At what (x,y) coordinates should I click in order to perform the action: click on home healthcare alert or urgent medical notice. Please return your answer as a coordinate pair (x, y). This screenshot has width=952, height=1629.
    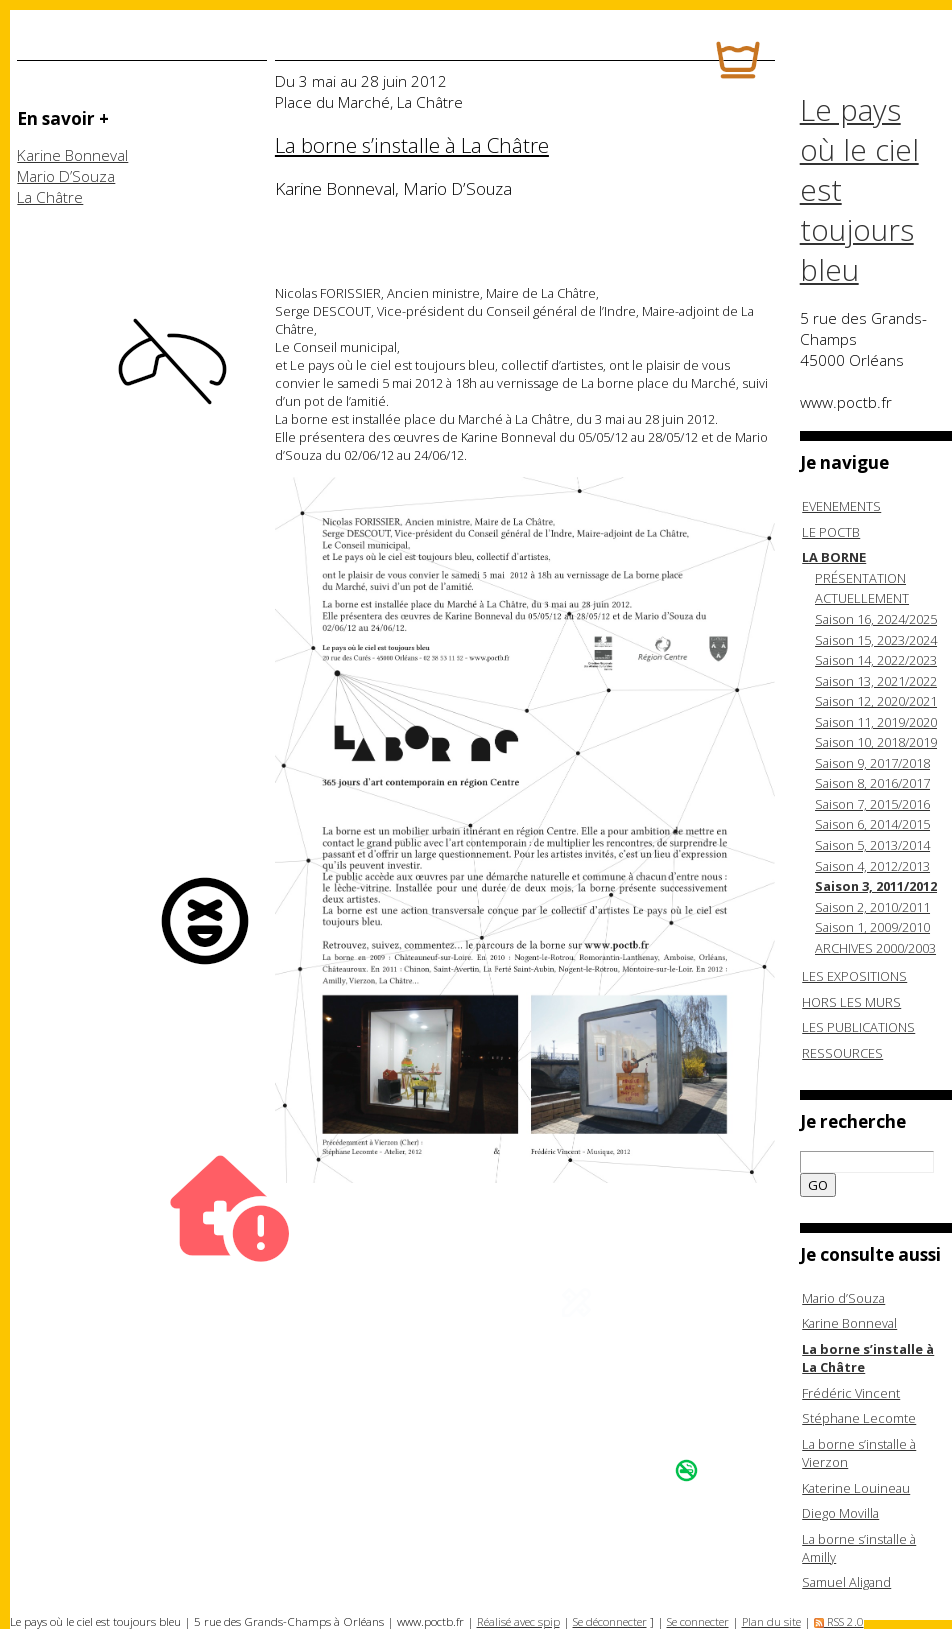
    Looking at the image, I should click on (226, 1205).